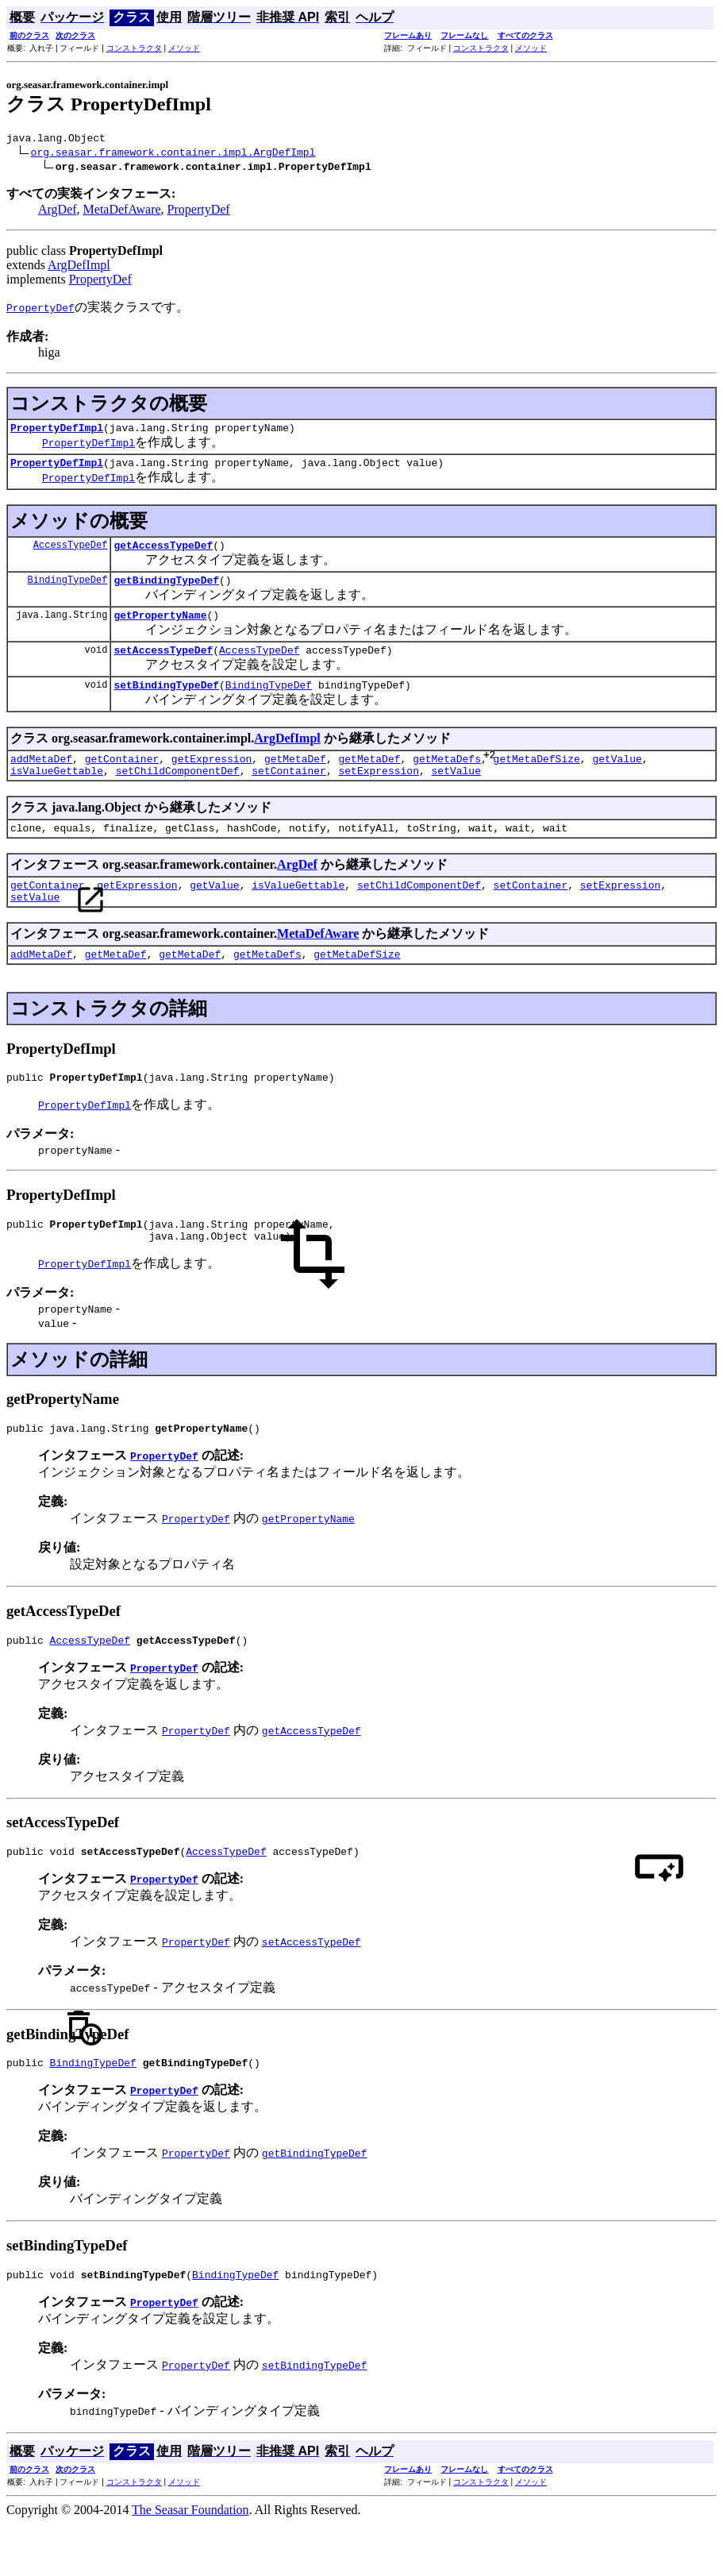 The height and width of the screenshot is (2576, 723). I want to click on transform or resize an image, so click(313, 1254).